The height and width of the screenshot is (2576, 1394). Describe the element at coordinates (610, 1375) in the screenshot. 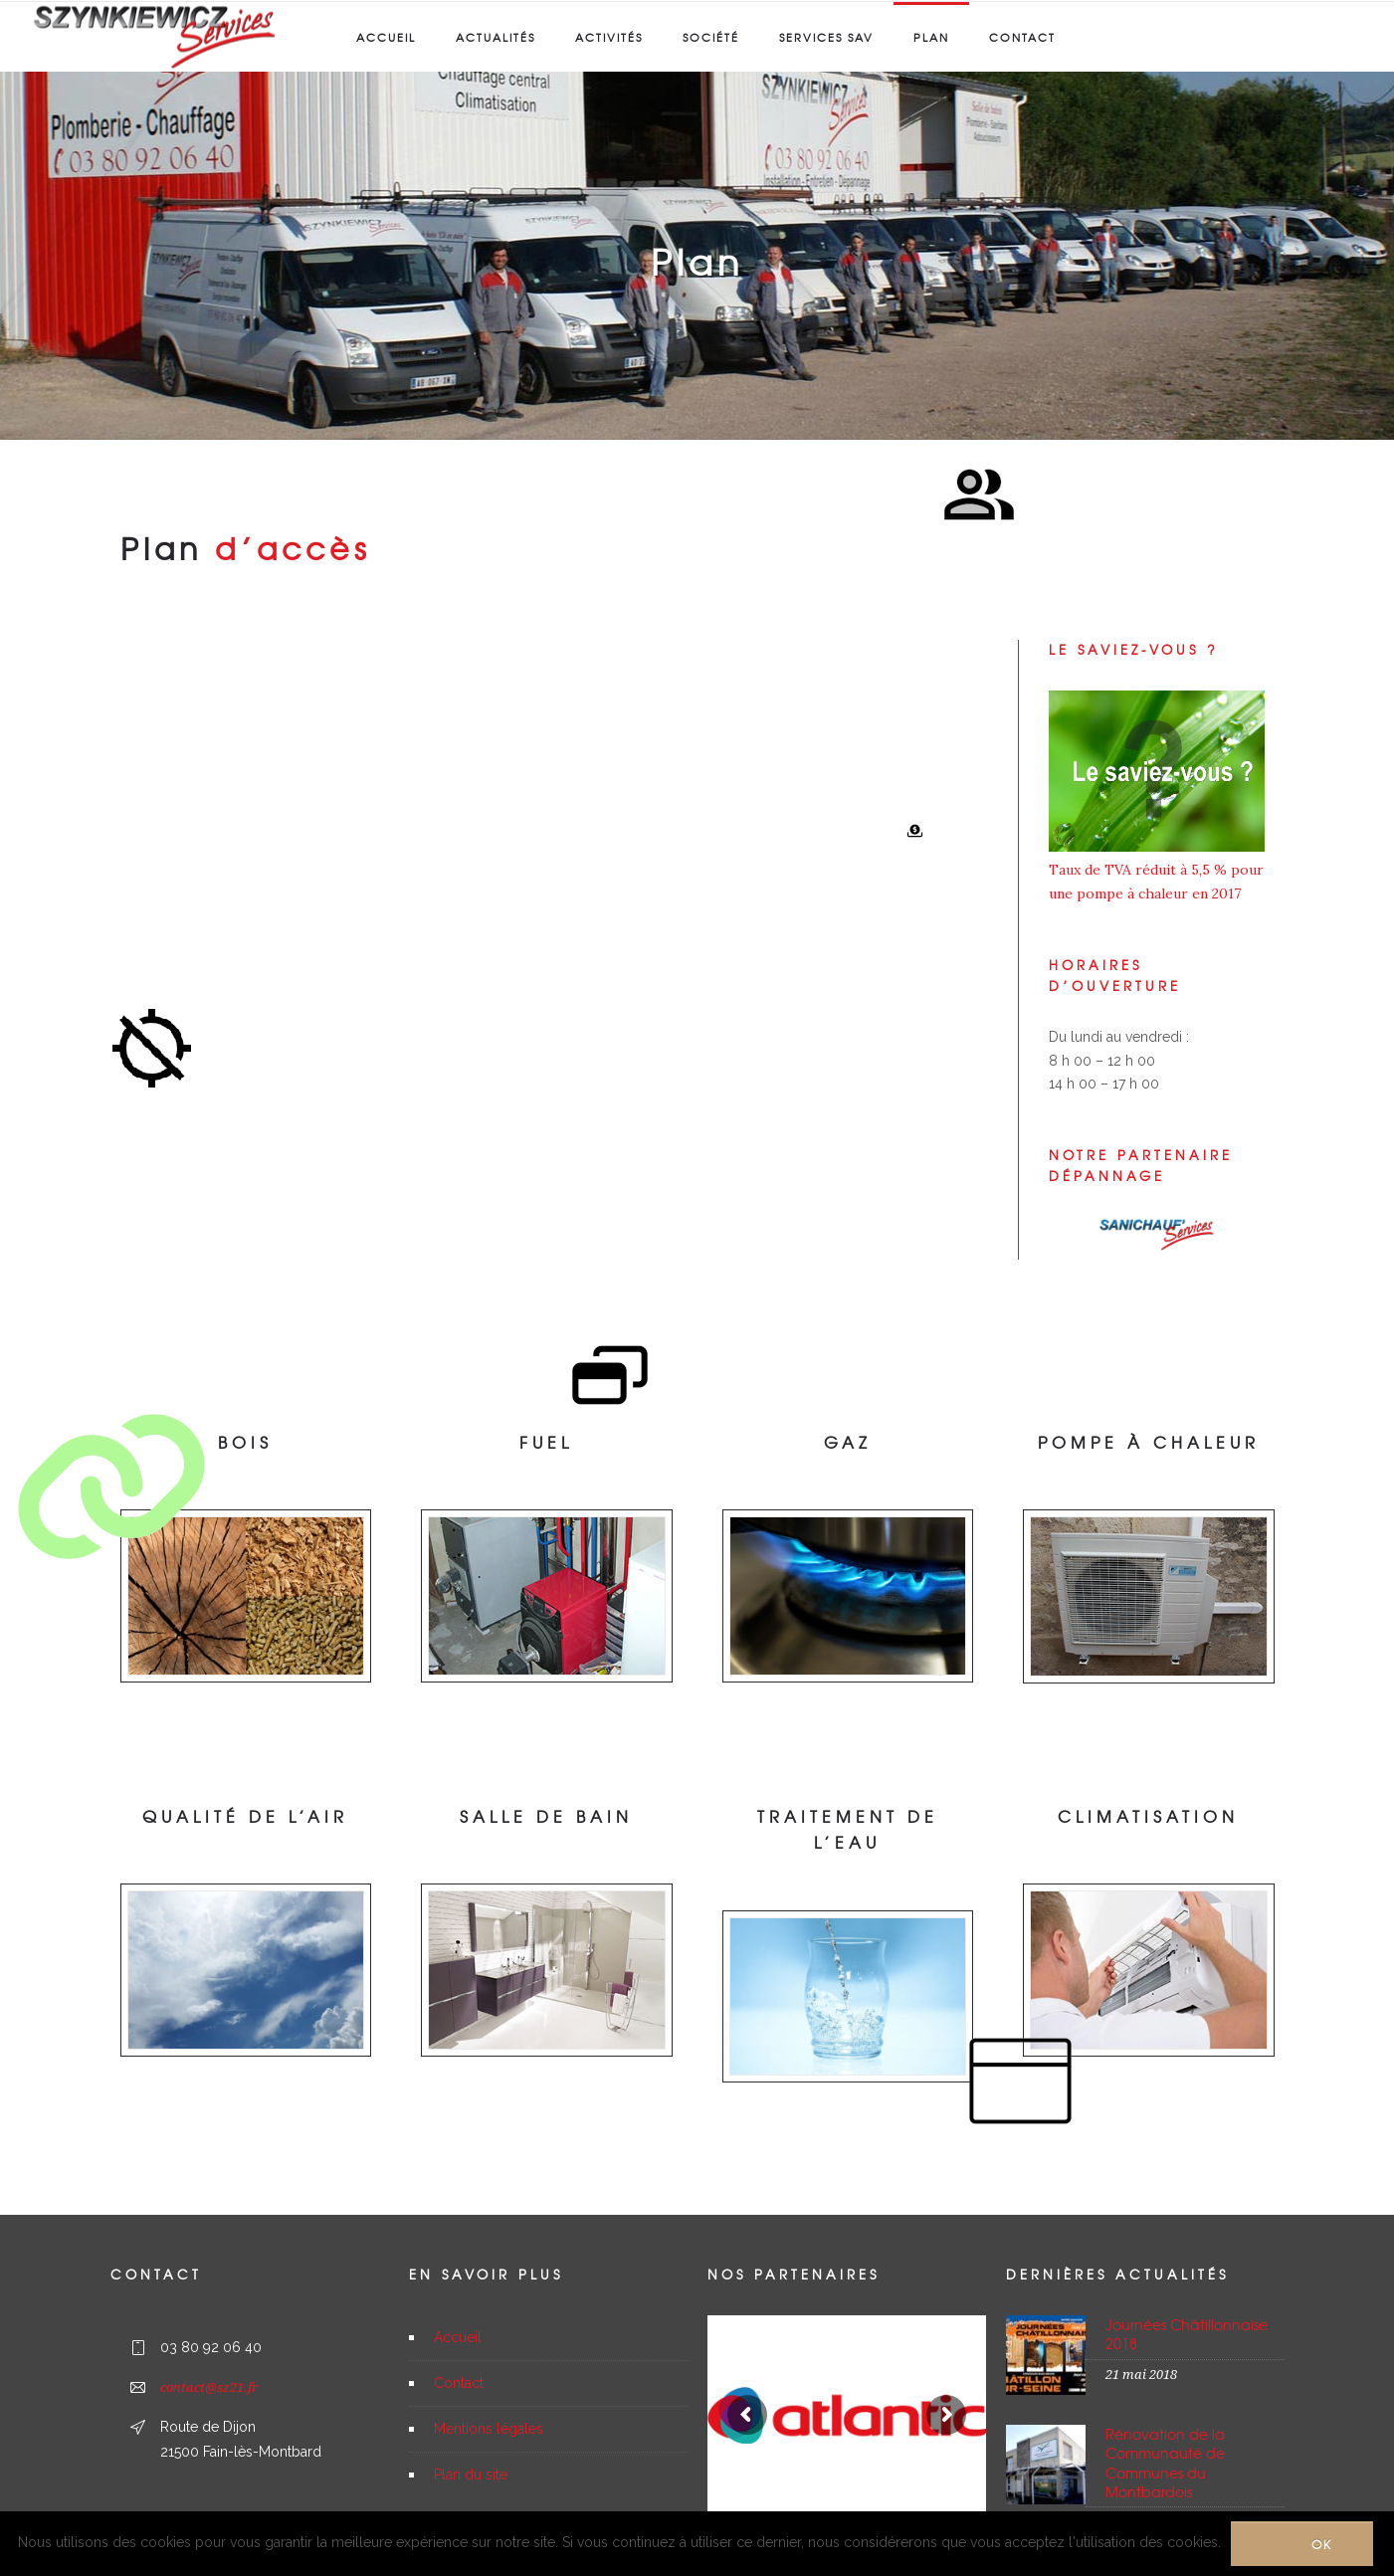

I see `restore window to previous size` at that location.